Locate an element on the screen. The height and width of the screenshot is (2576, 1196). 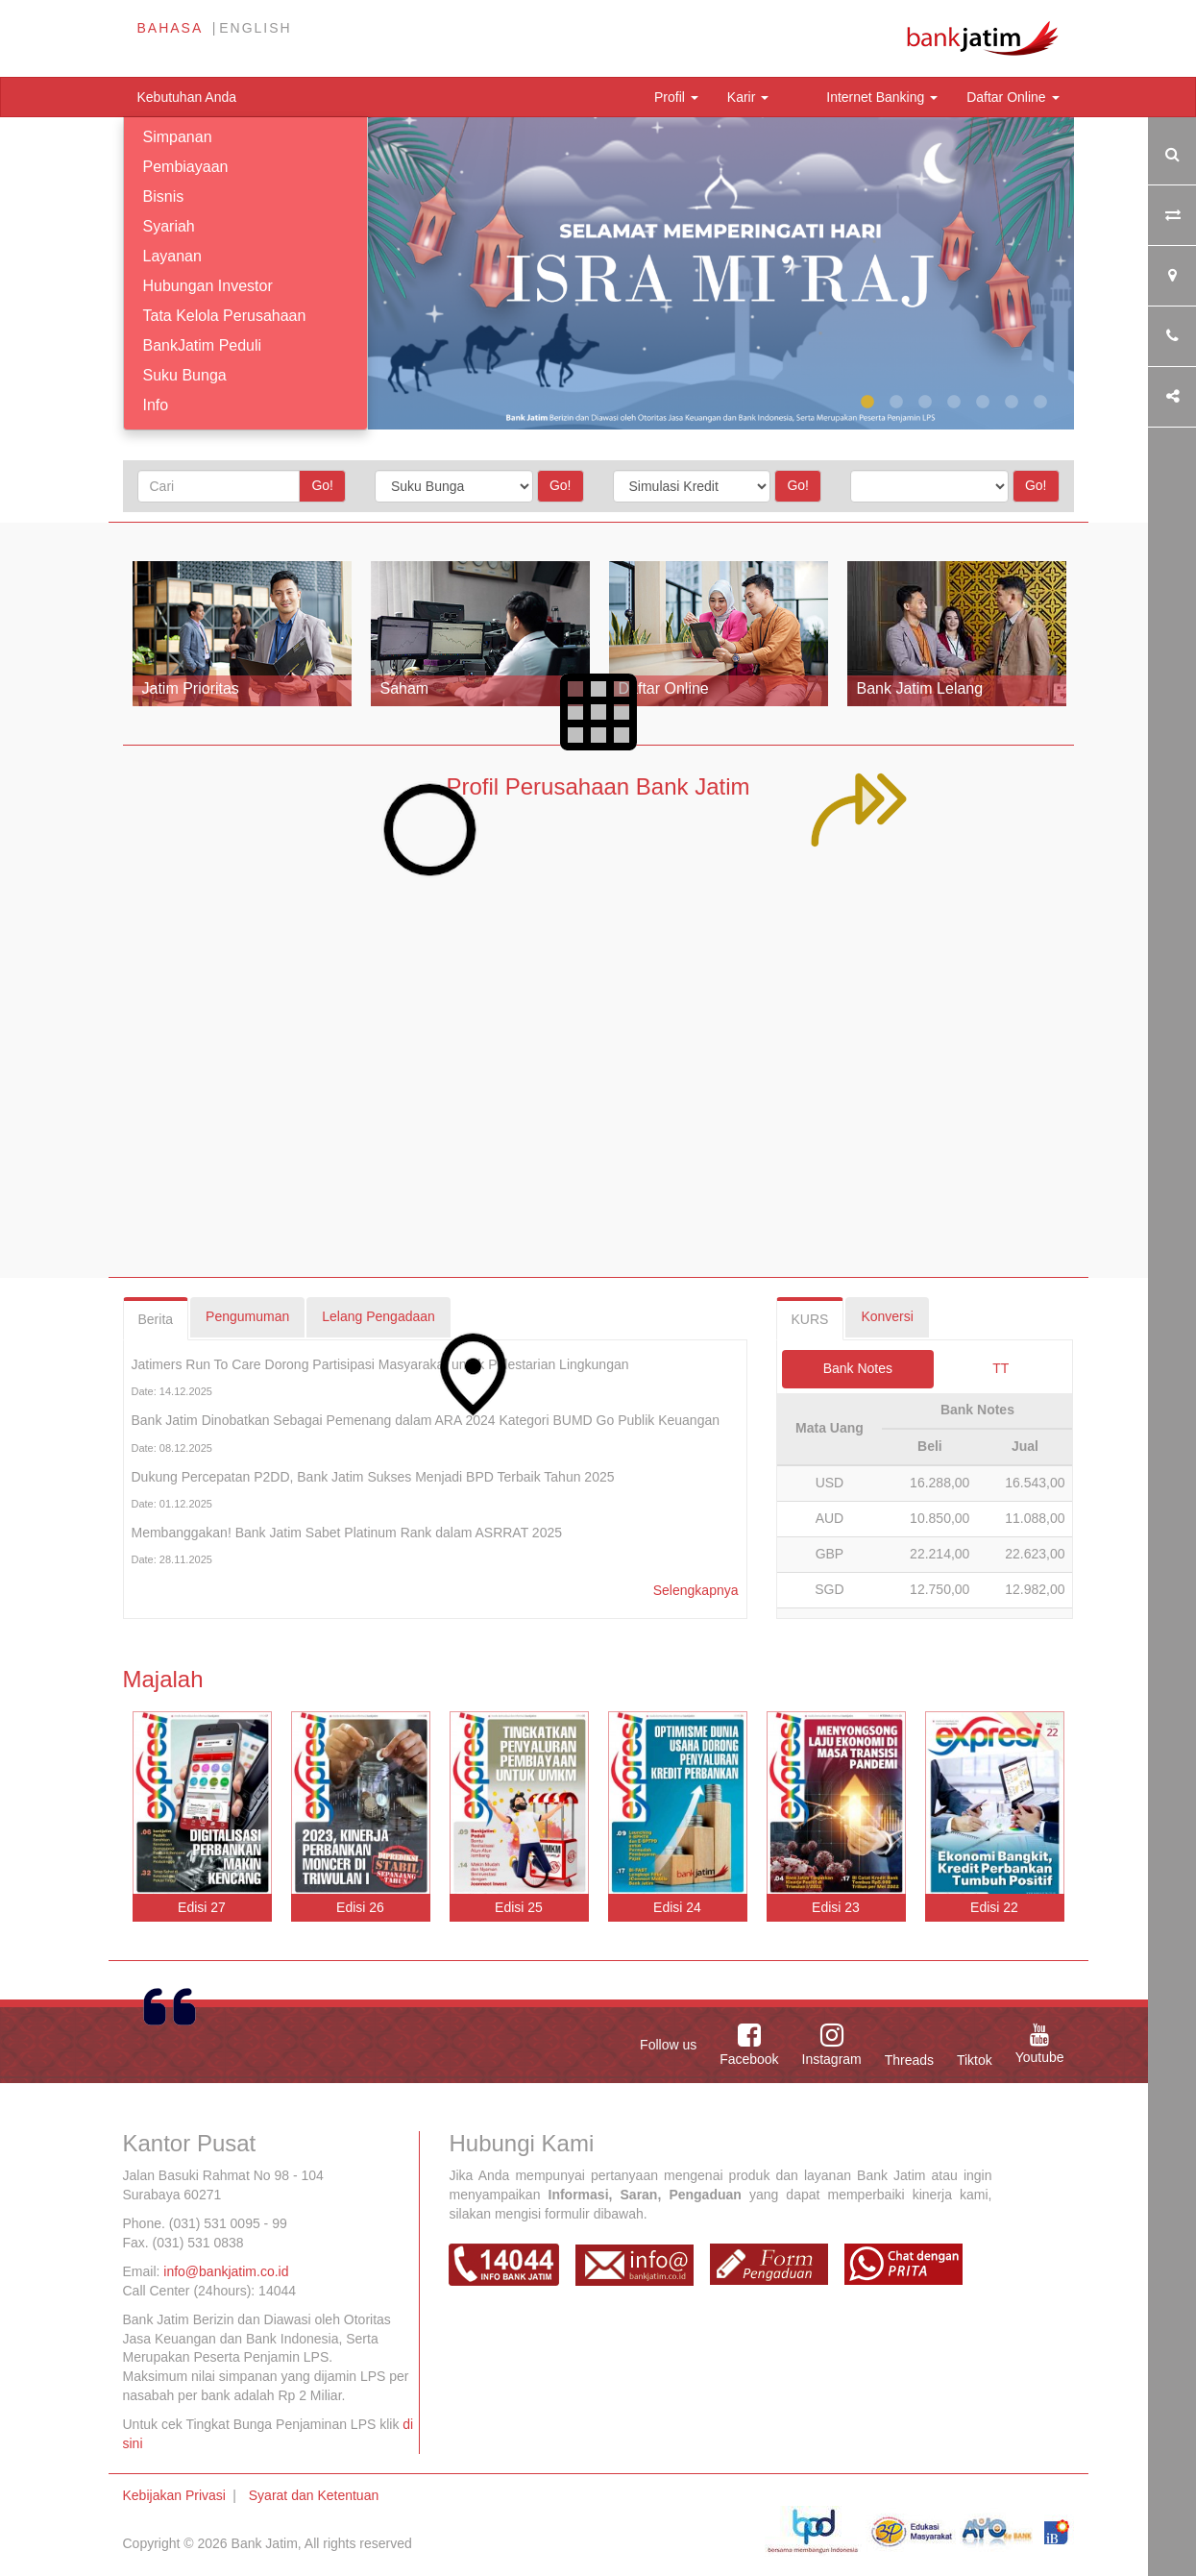
view or select a location on the map is located at coordinates (473, 1374).